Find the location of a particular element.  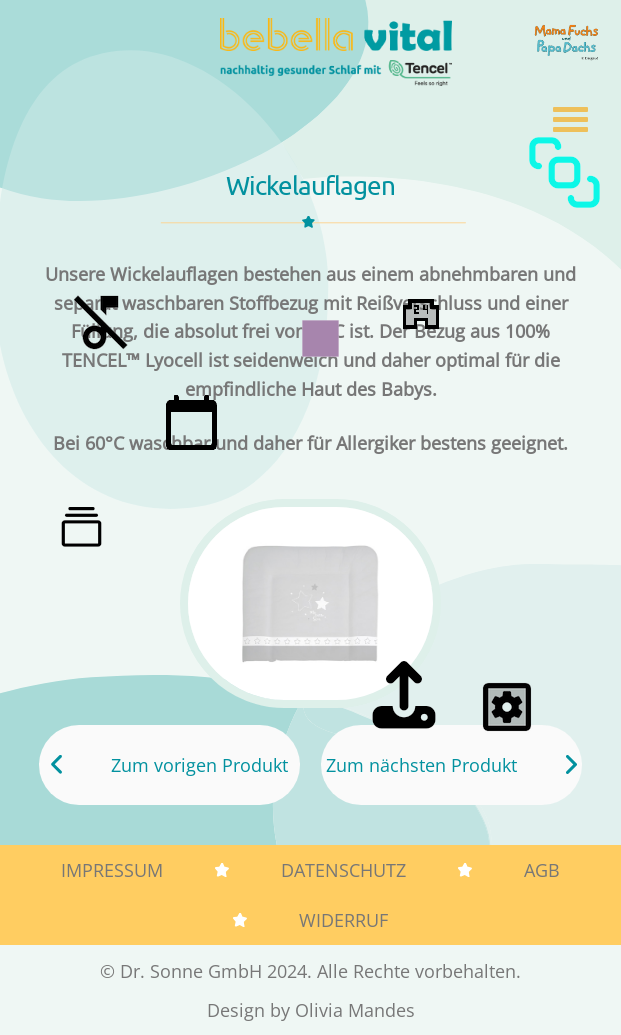

find nearby convenience stores is located at coordinates (421, 314).